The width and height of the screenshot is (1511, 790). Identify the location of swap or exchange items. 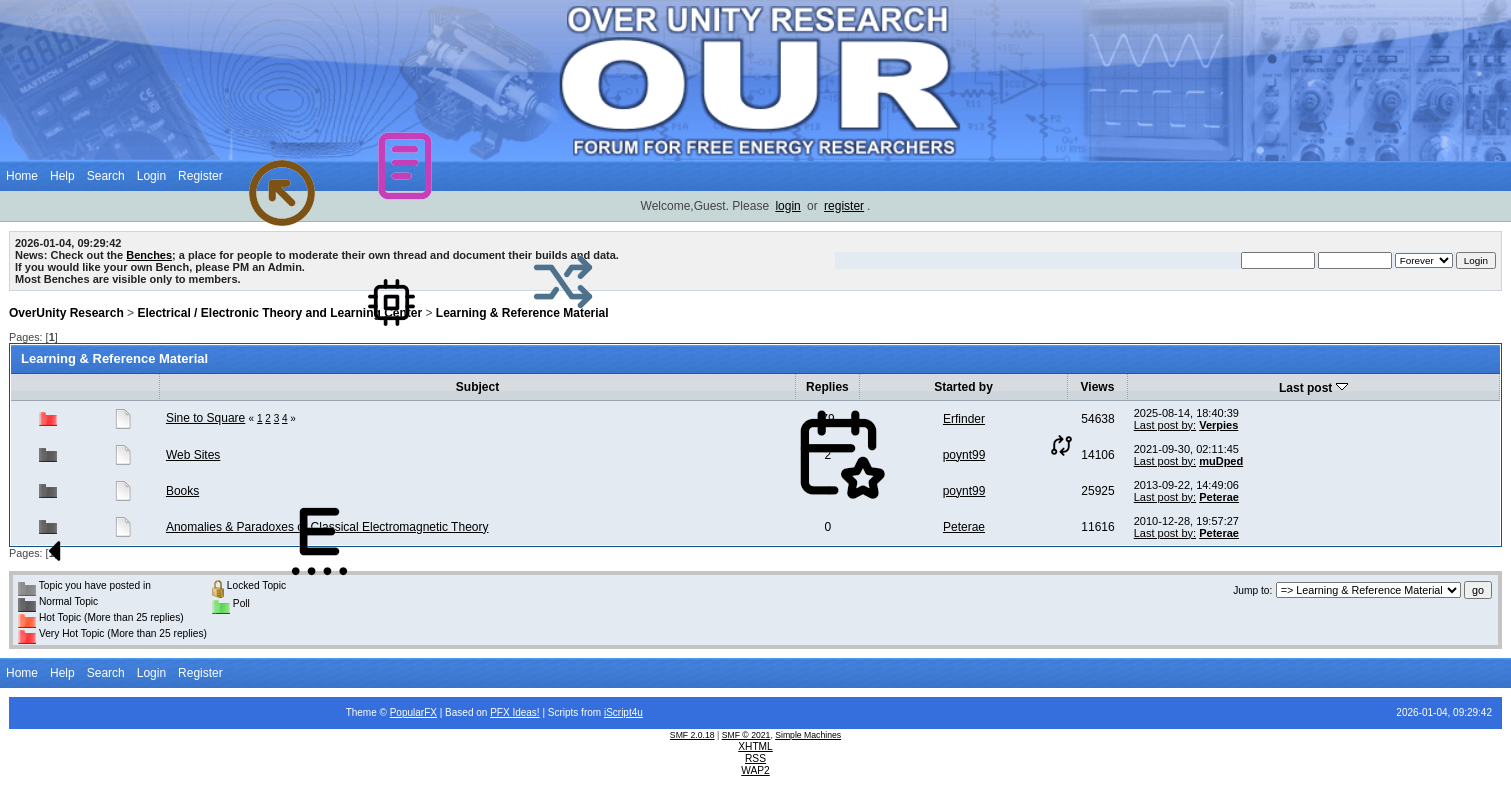
(1061, 445).